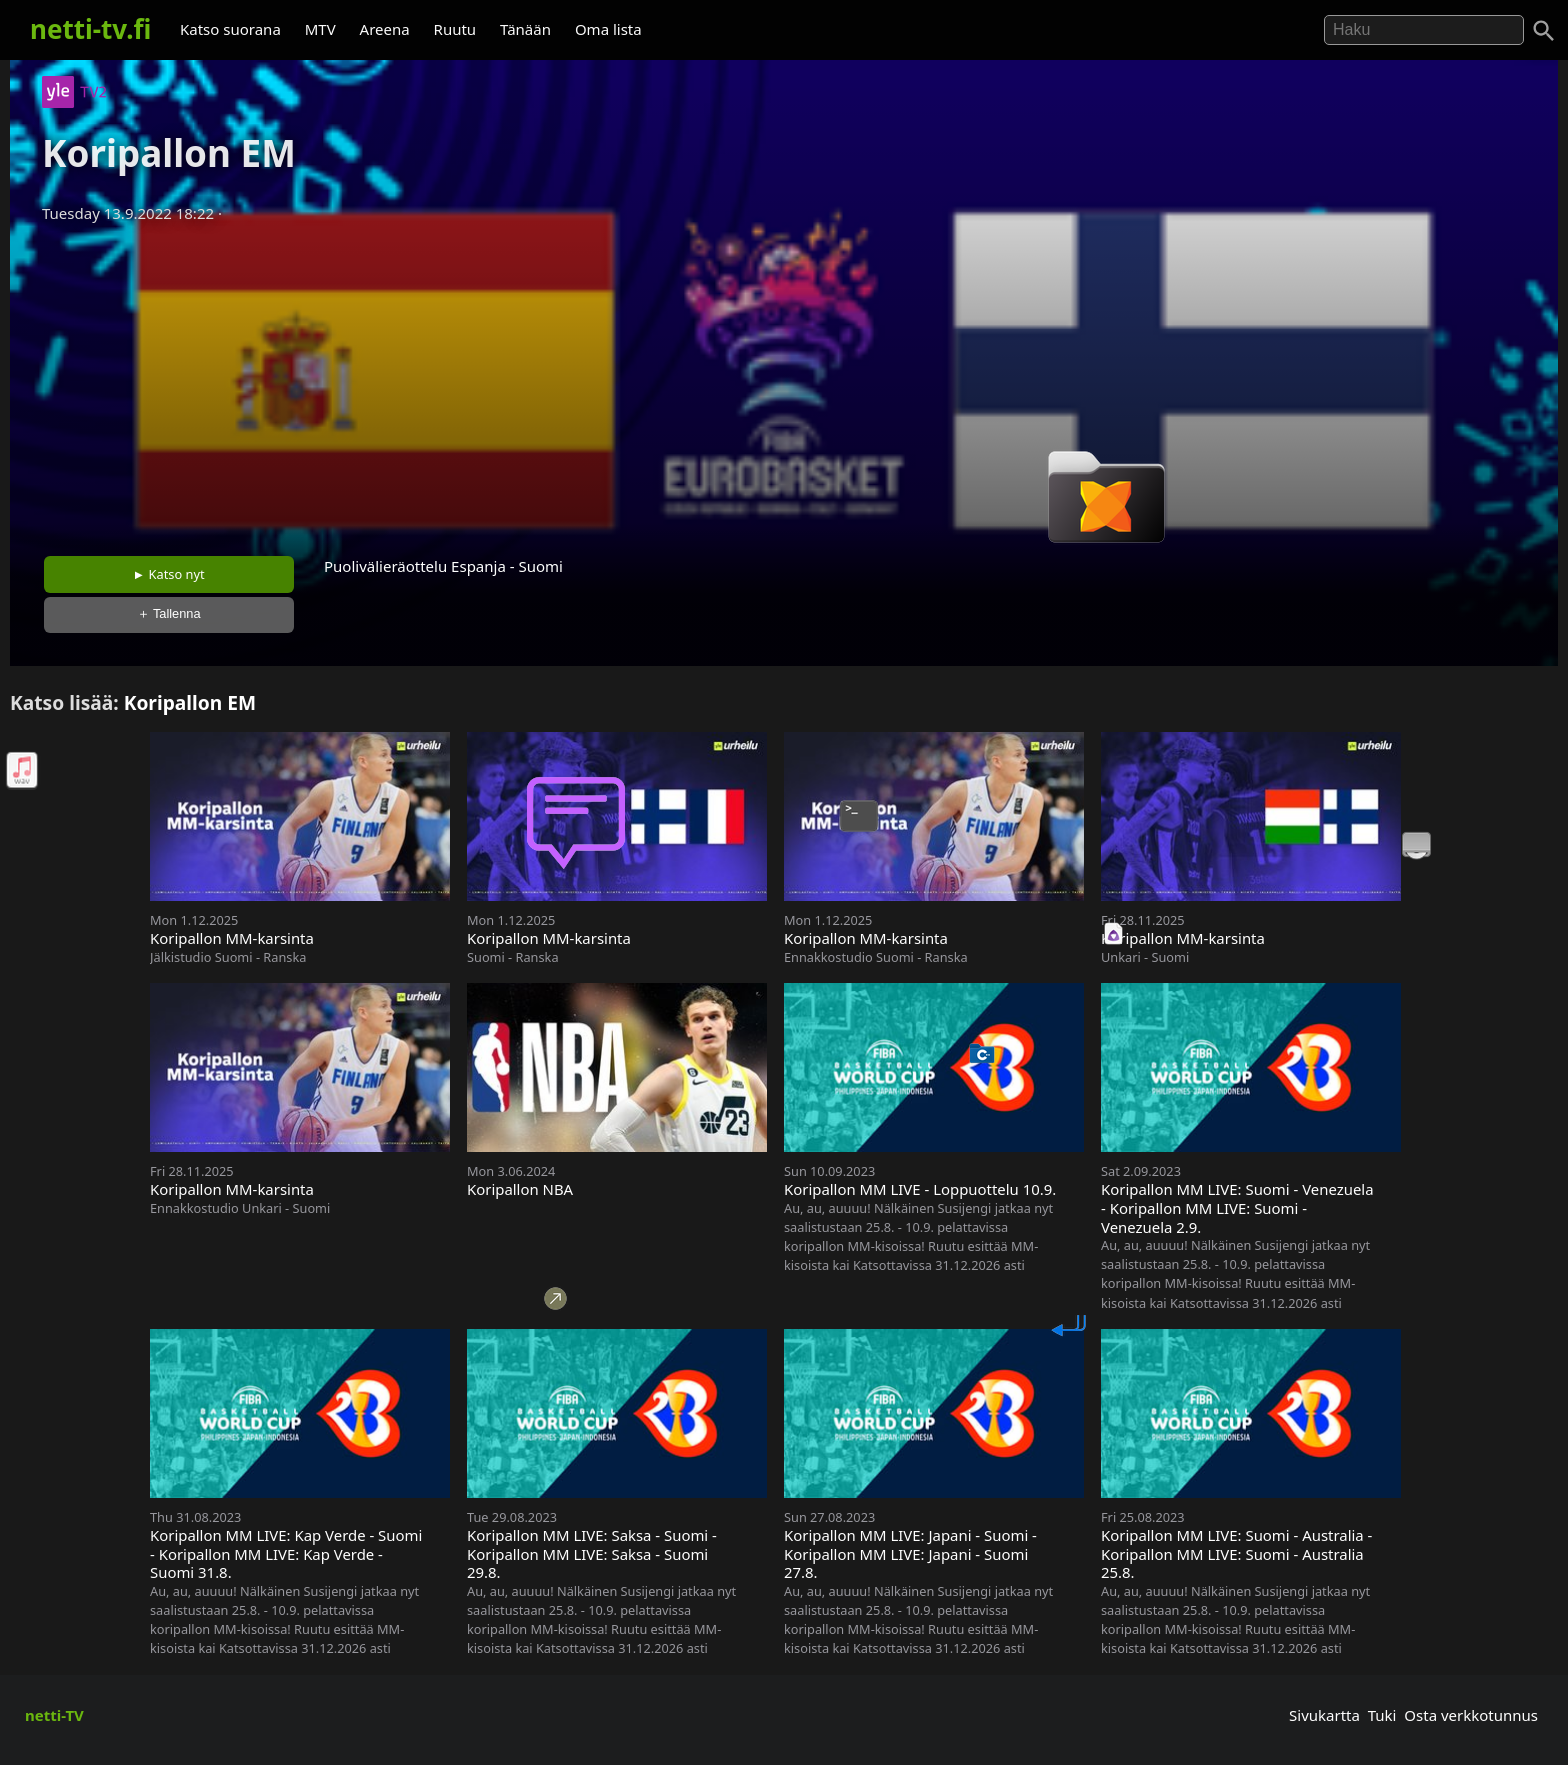 This screenshot has height=1765, width=1568. Describe the element at coordinates (1106, 500) in the screenshot. I see `folder containing haxe project files` at that location.